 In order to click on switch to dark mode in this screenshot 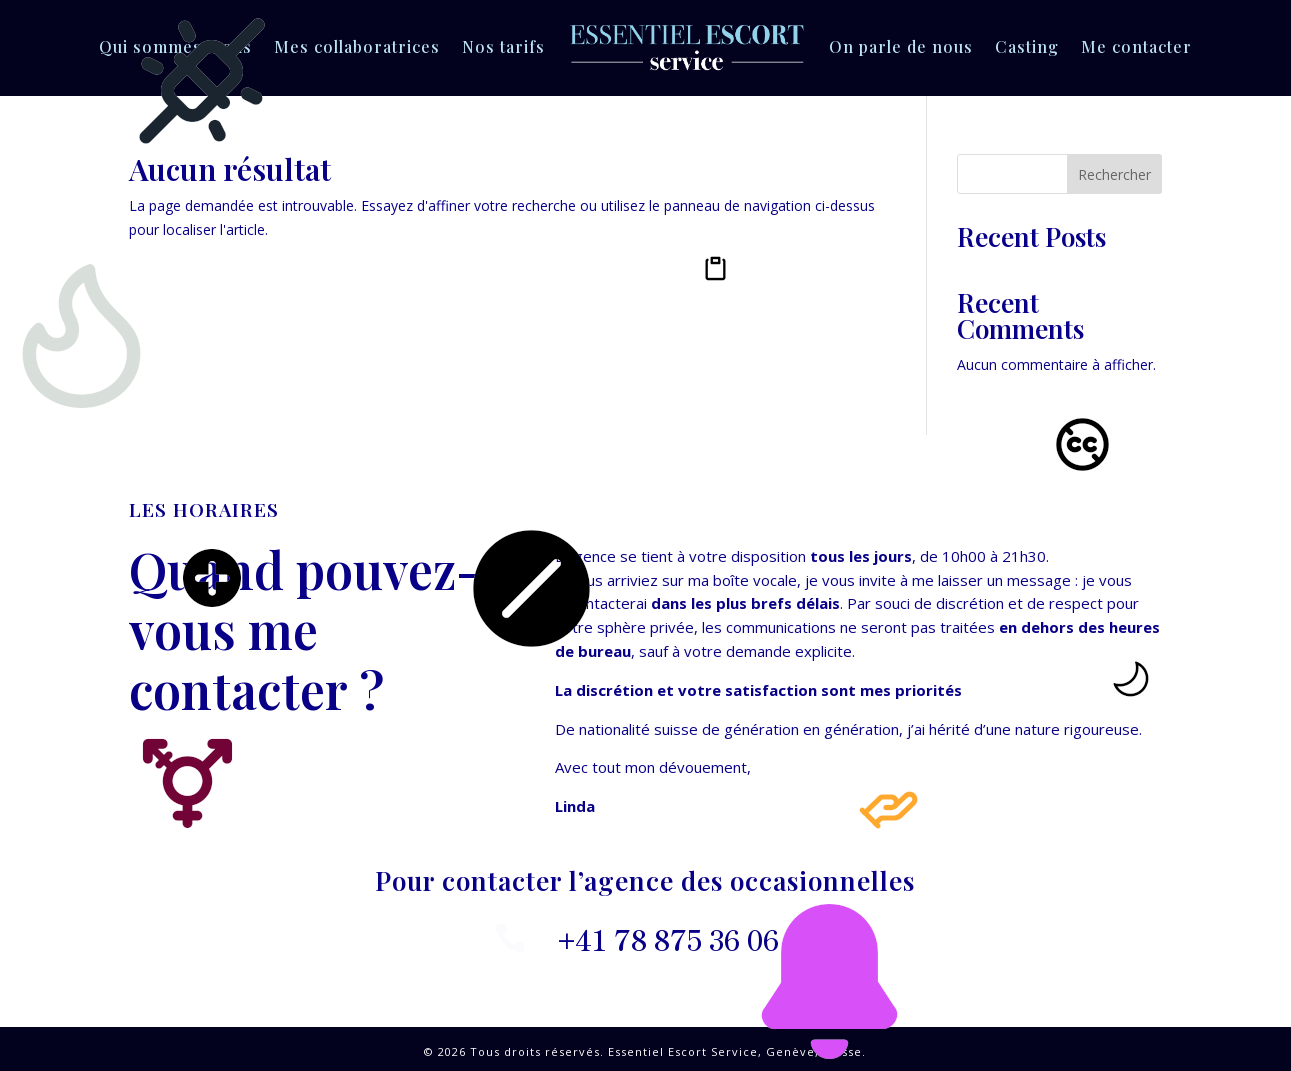, I will do `click(1130, 678)`.